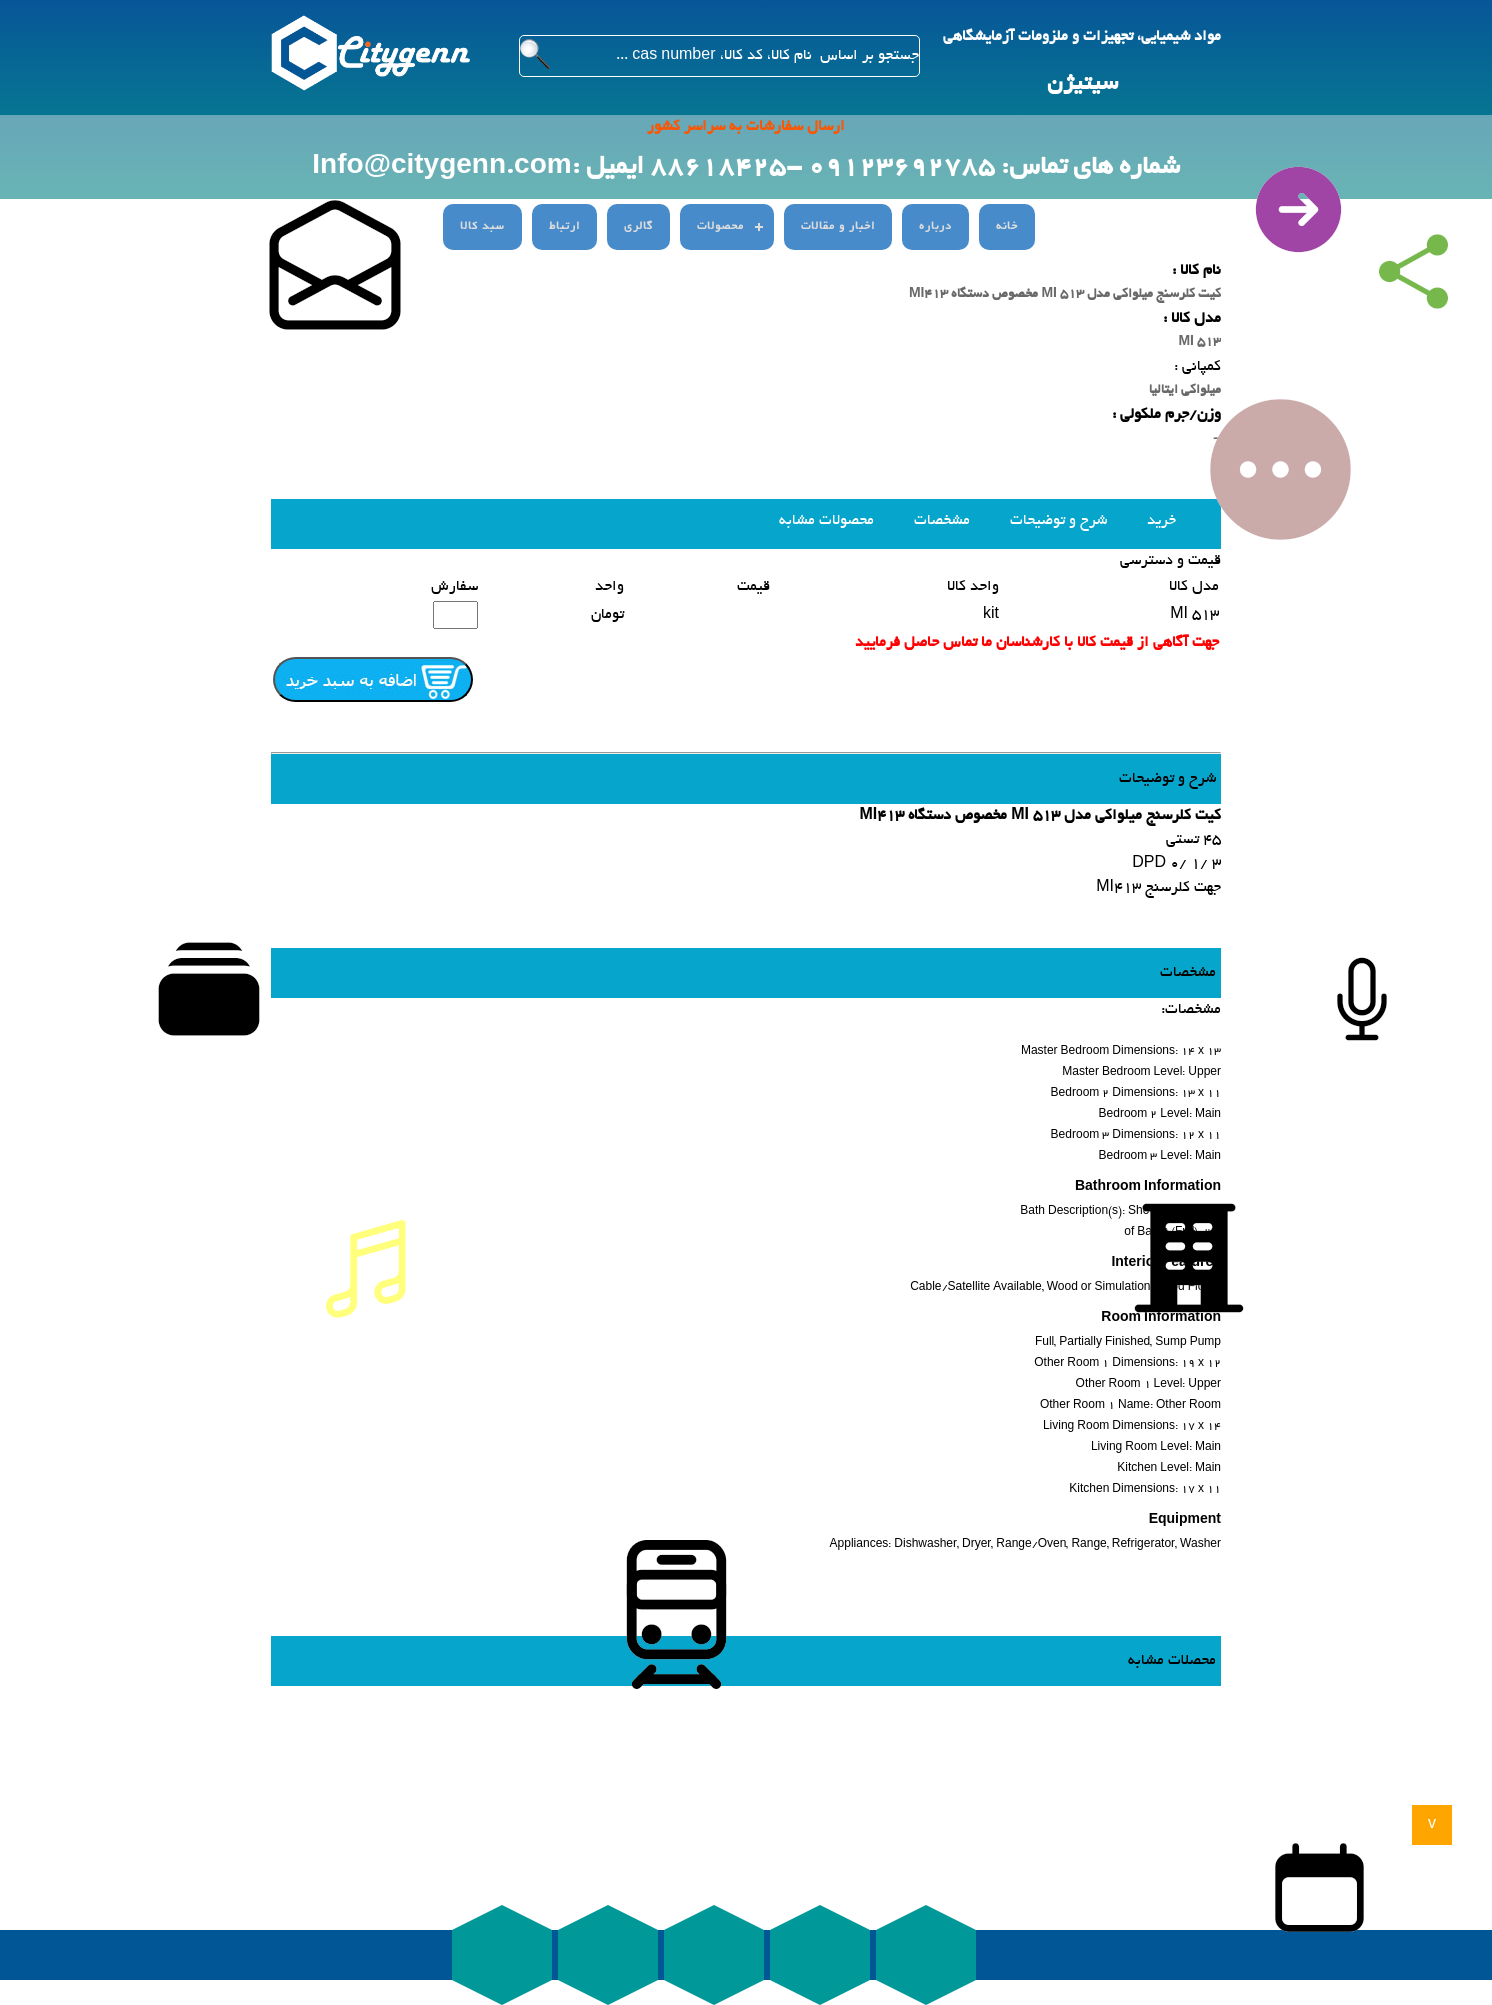 This screenshot has width=1492, height=2005. Describe the element at coordinates (1413, 271) in the screenshot. I see `share this content` at that location.